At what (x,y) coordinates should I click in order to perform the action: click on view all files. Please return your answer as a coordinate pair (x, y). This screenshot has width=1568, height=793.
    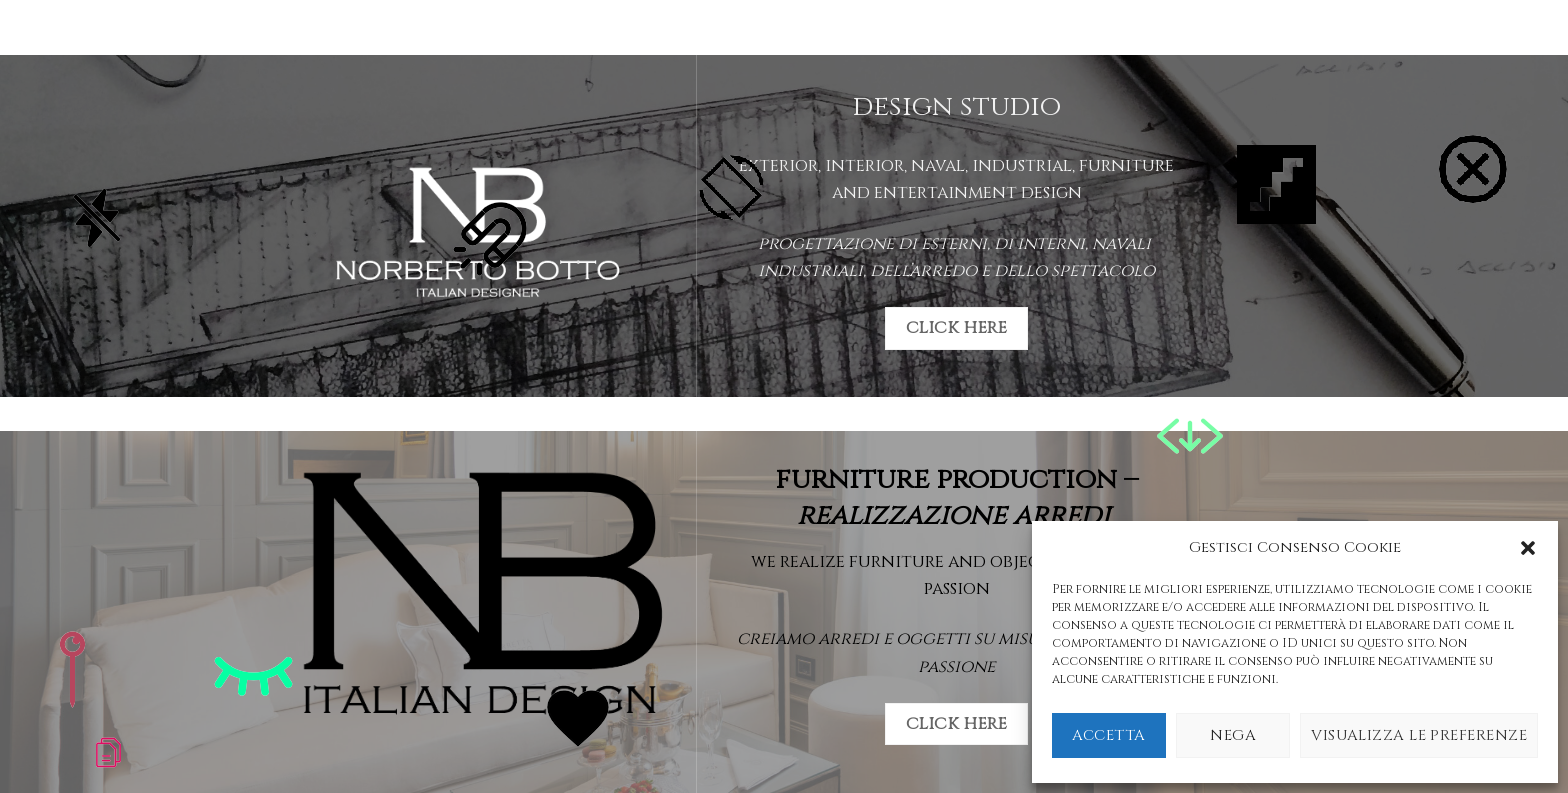
    Looking at the image, I should click on (108, 752).